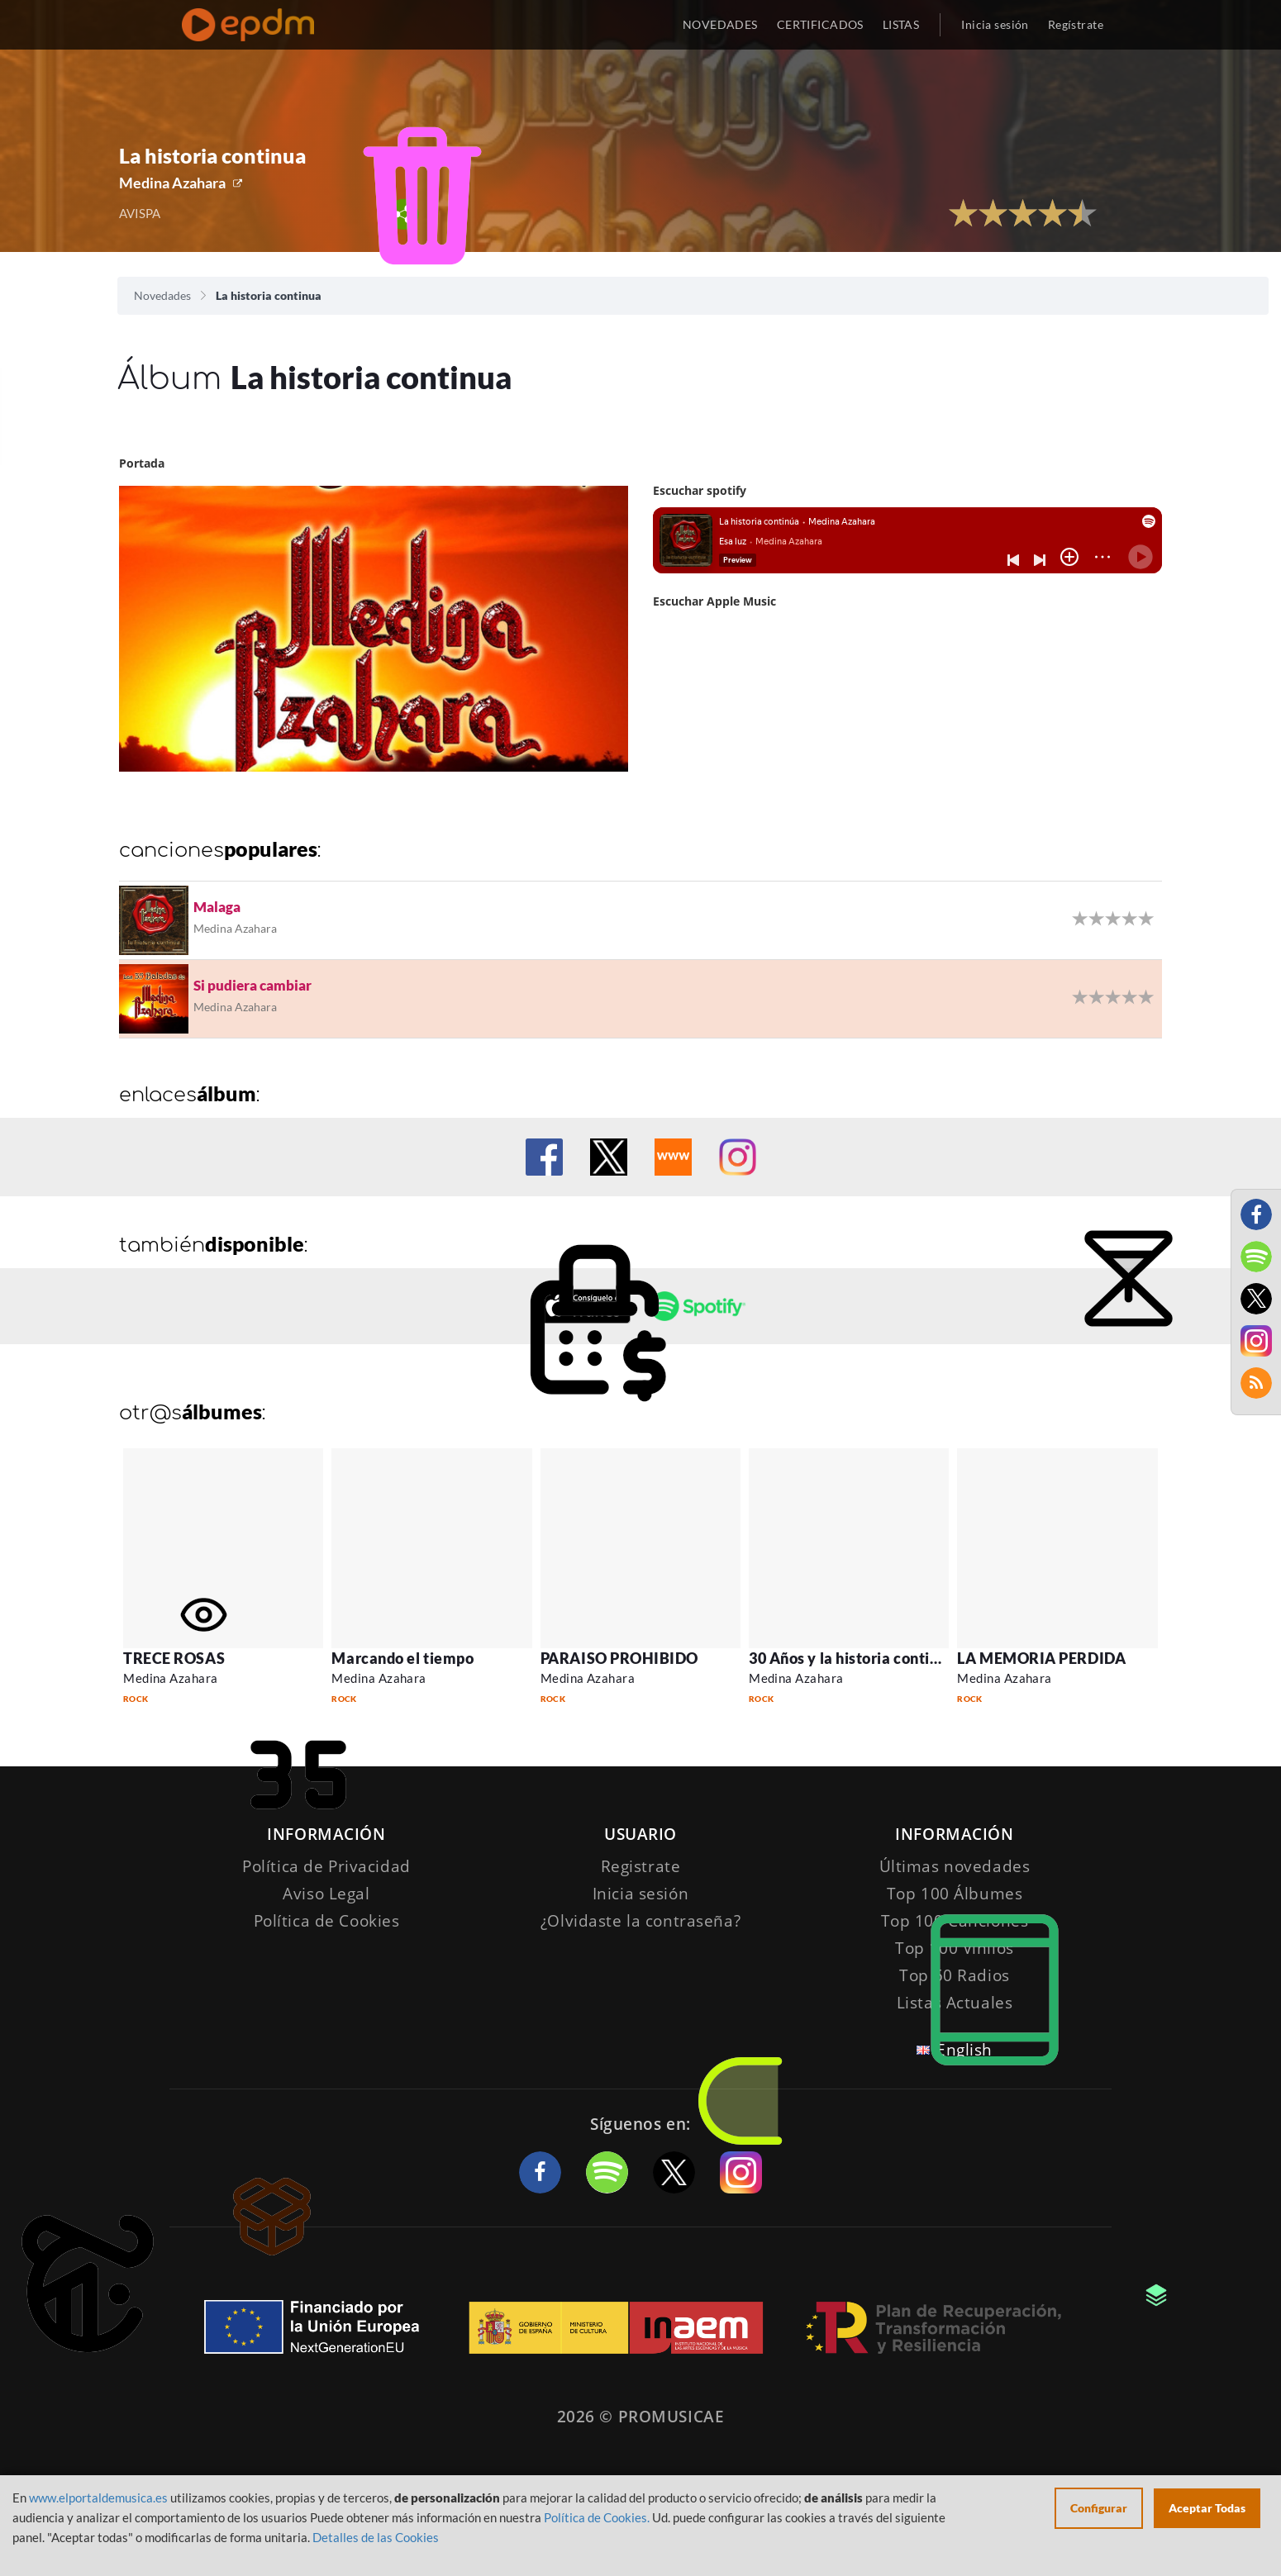  What do you see at coordinates (88, 2281) in the screenshot?
I see `open the New York Times app` at bounding box center [88, 2281].